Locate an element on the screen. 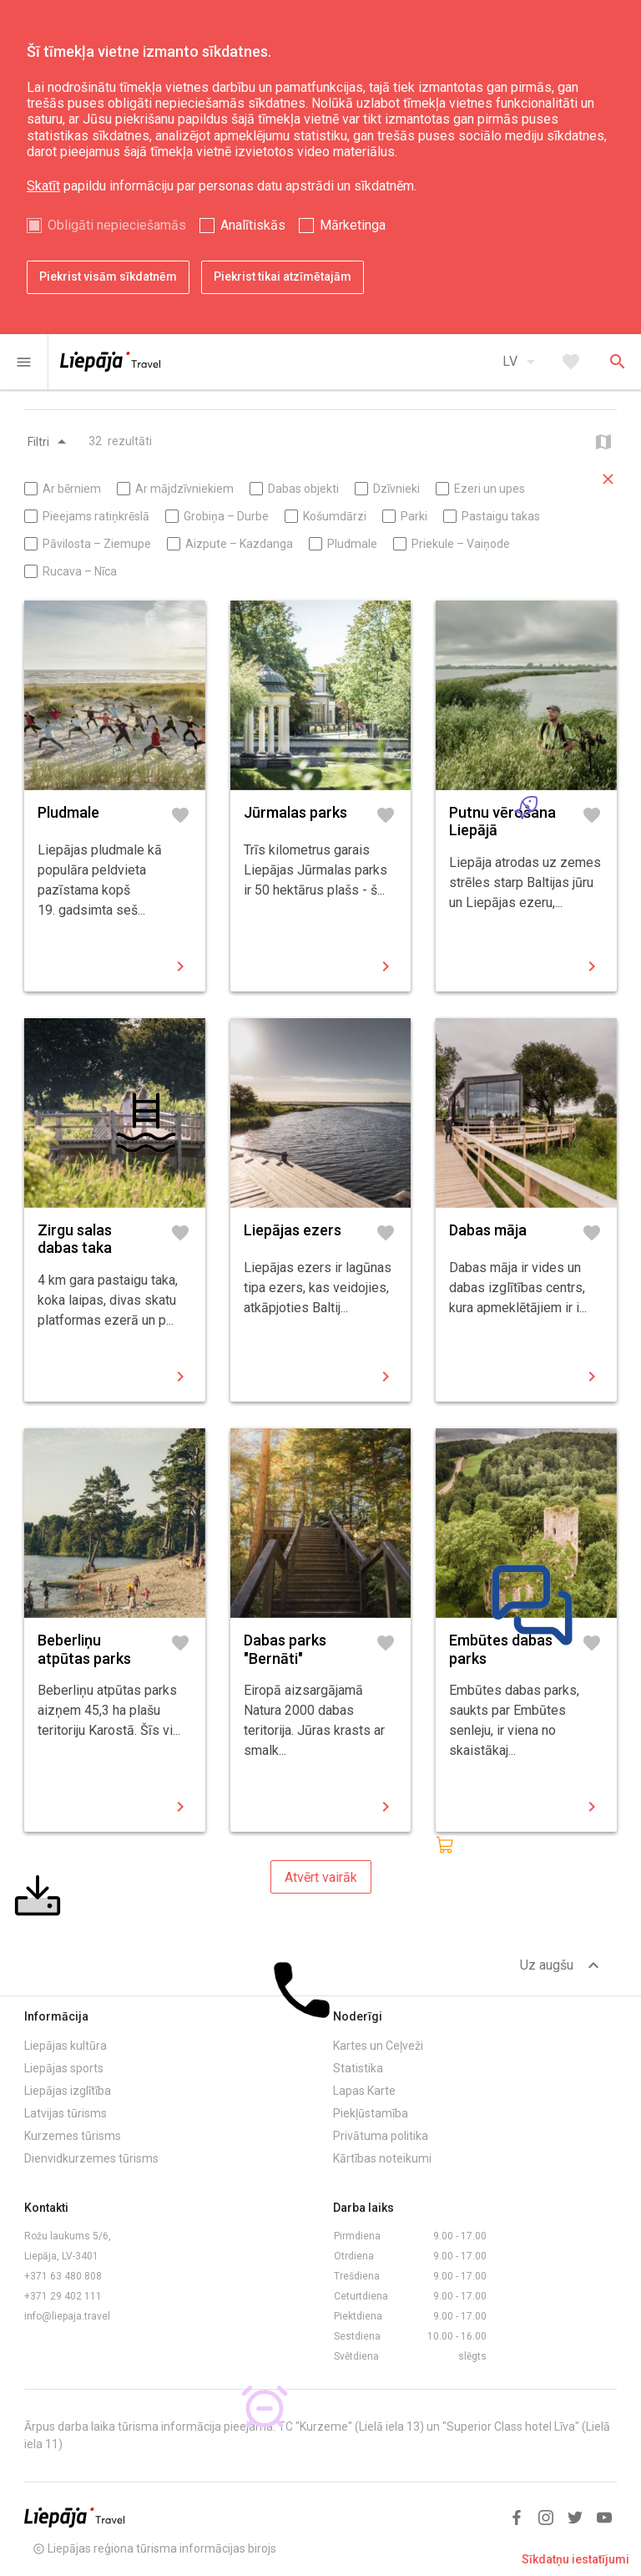 This screenshot has width=641, height=2576. download a file to your device is located at coordinates (38, 1898).